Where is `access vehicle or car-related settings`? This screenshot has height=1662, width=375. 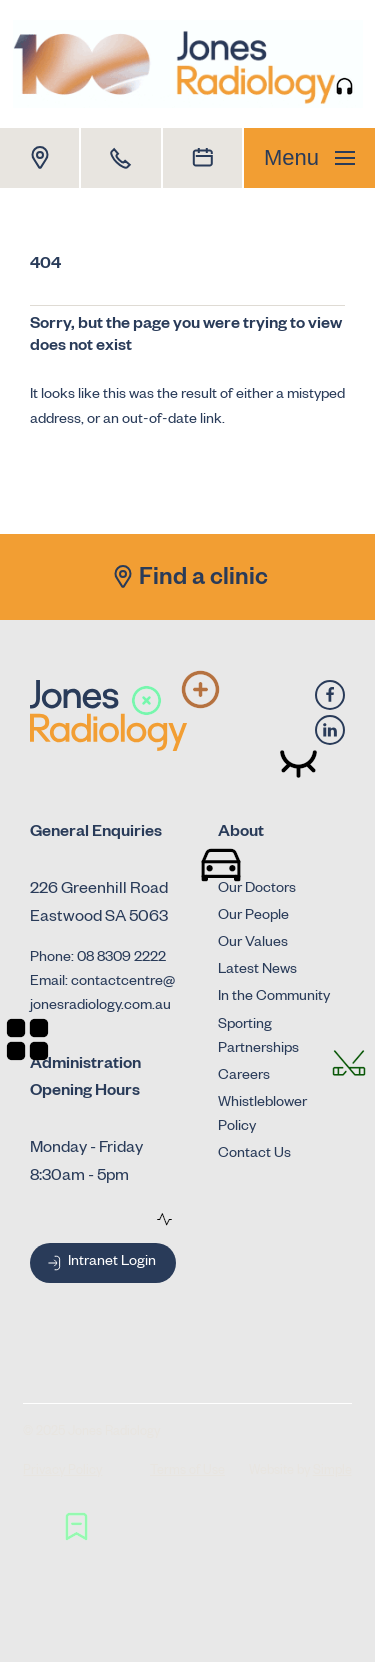 access vehicle or car-related settings is located at coordinates (221, 865).